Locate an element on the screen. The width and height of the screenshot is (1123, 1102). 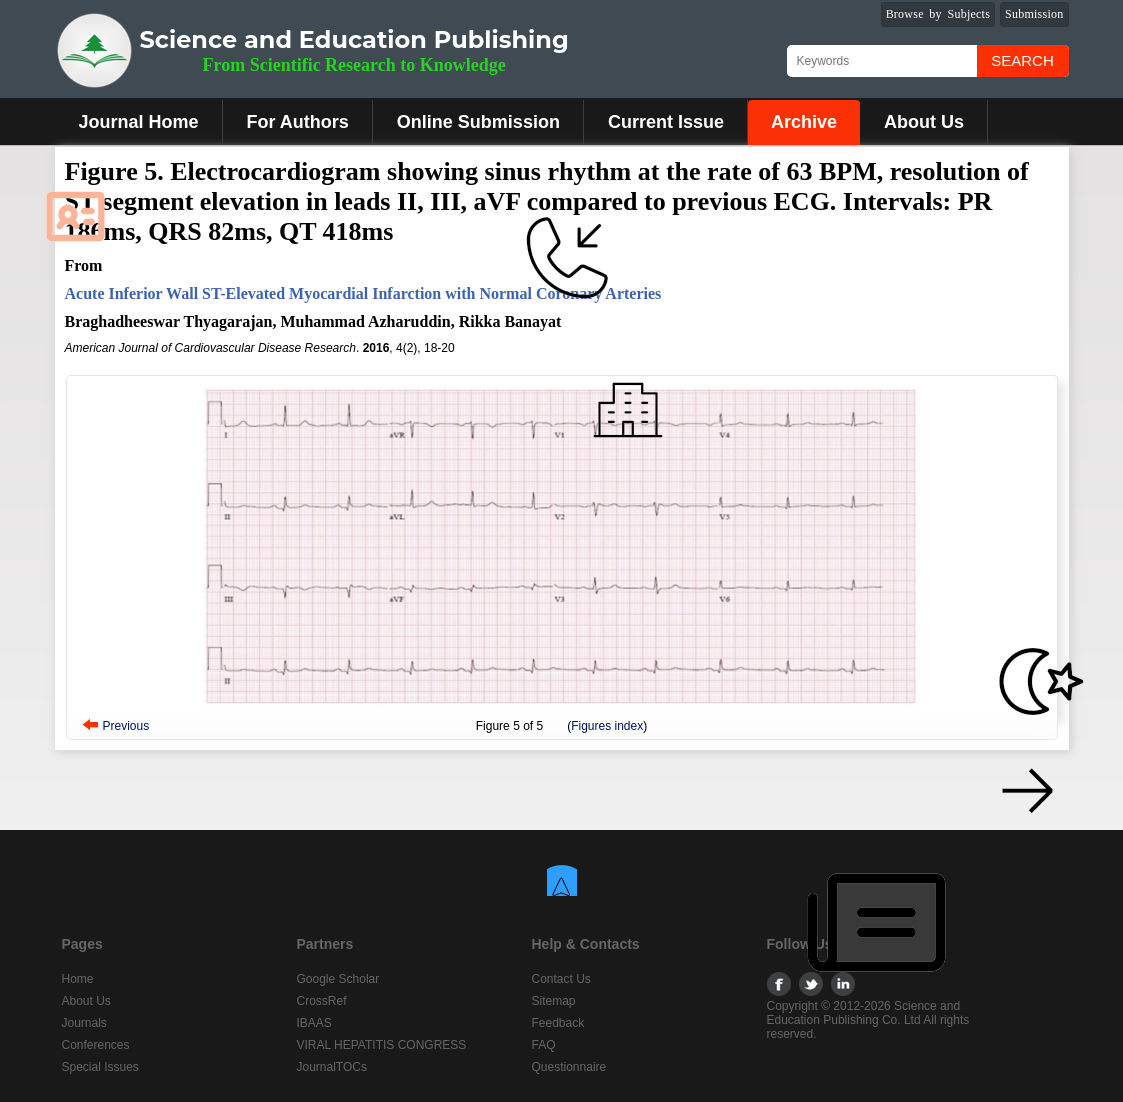
toggle islamic calendar or prayer times is located at coordinates (1038, 681).